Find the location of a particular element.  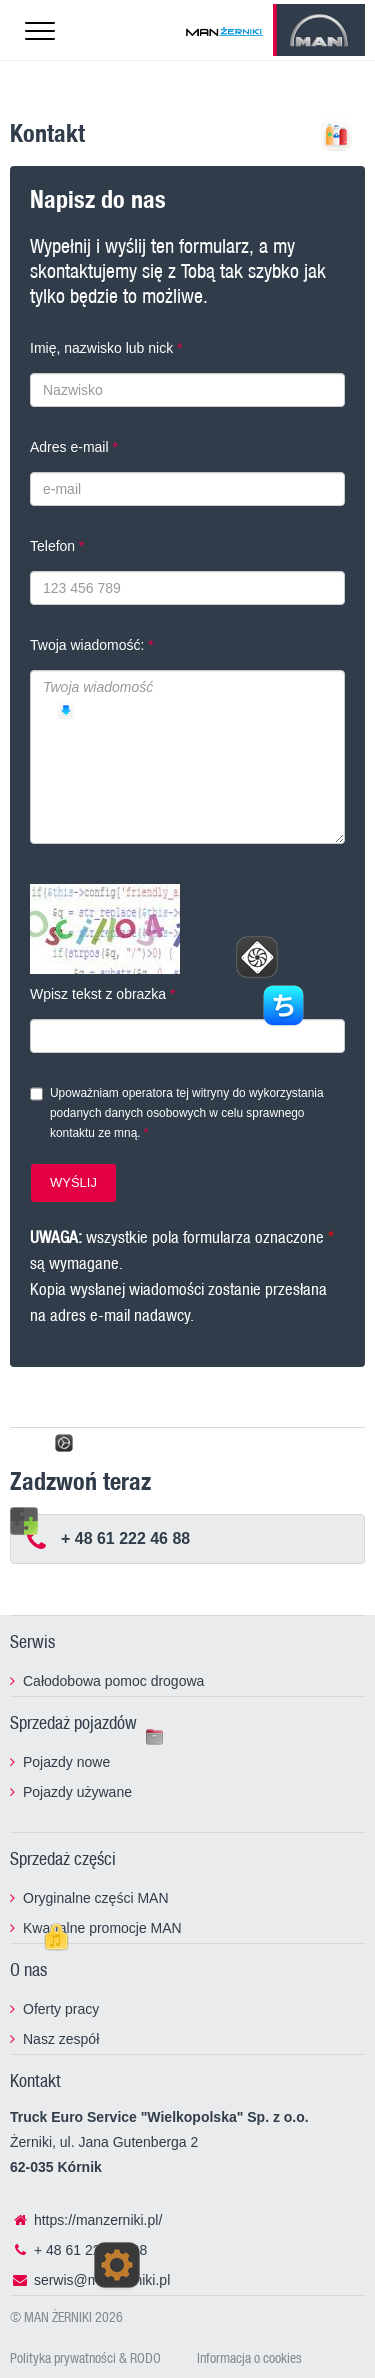

open kget download manager is located at coordinates (66, 710).